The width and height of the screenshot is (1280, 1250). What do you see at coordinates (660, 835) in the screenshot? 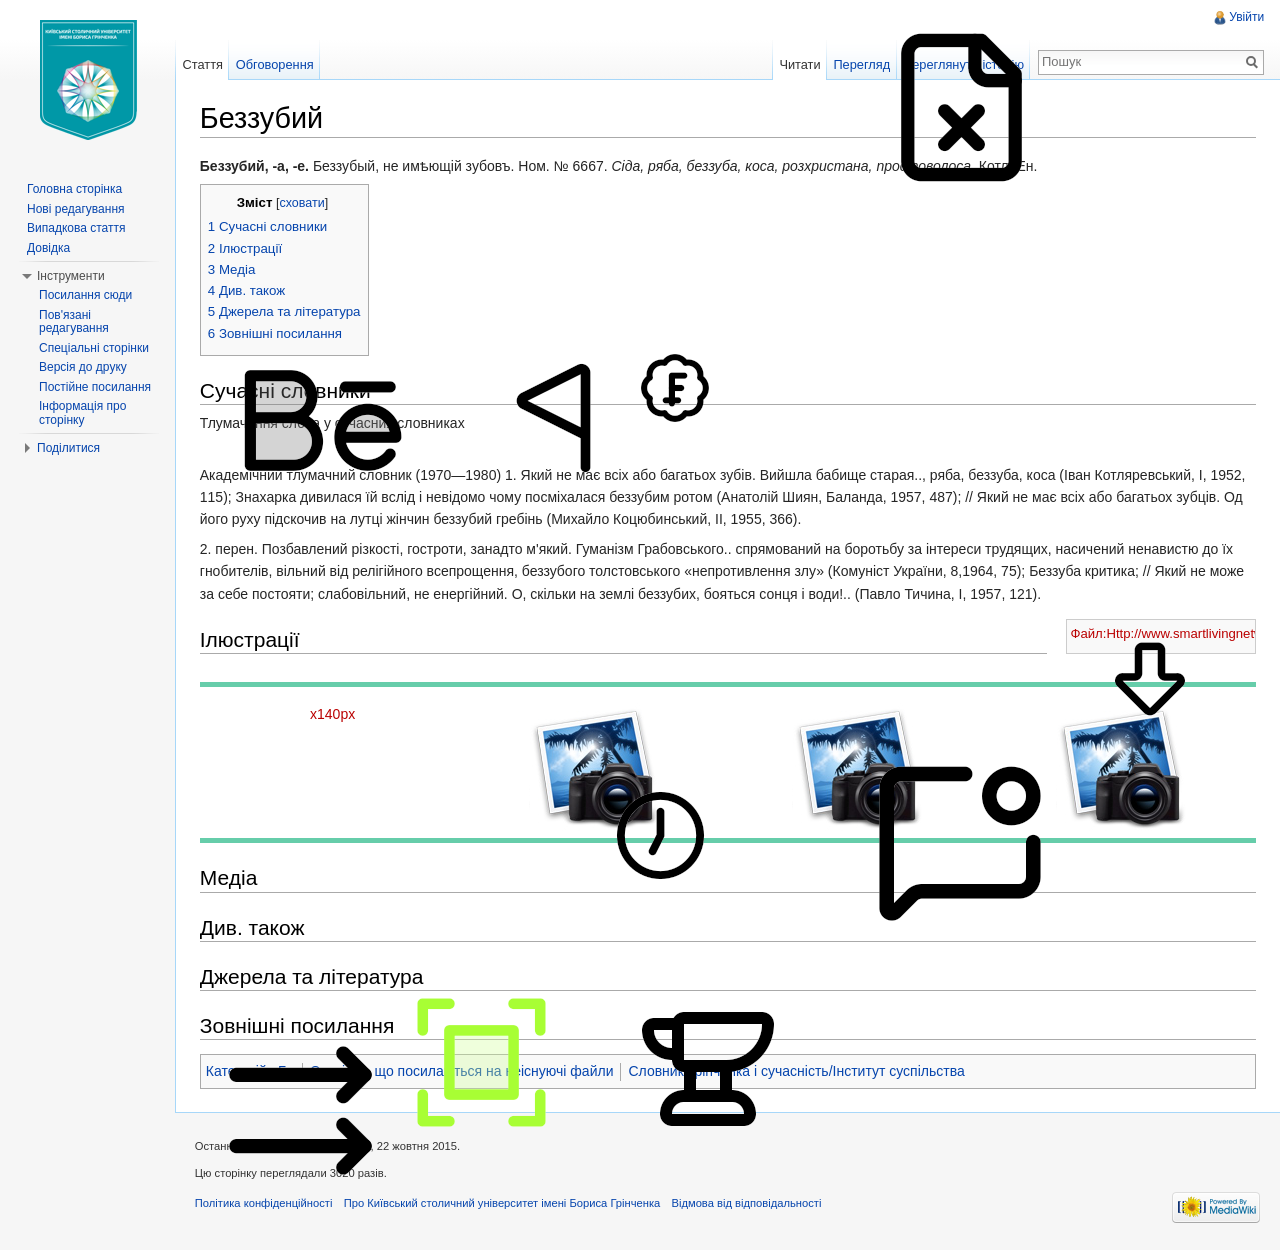
I see `view current time` at bounding box center [660, 835].